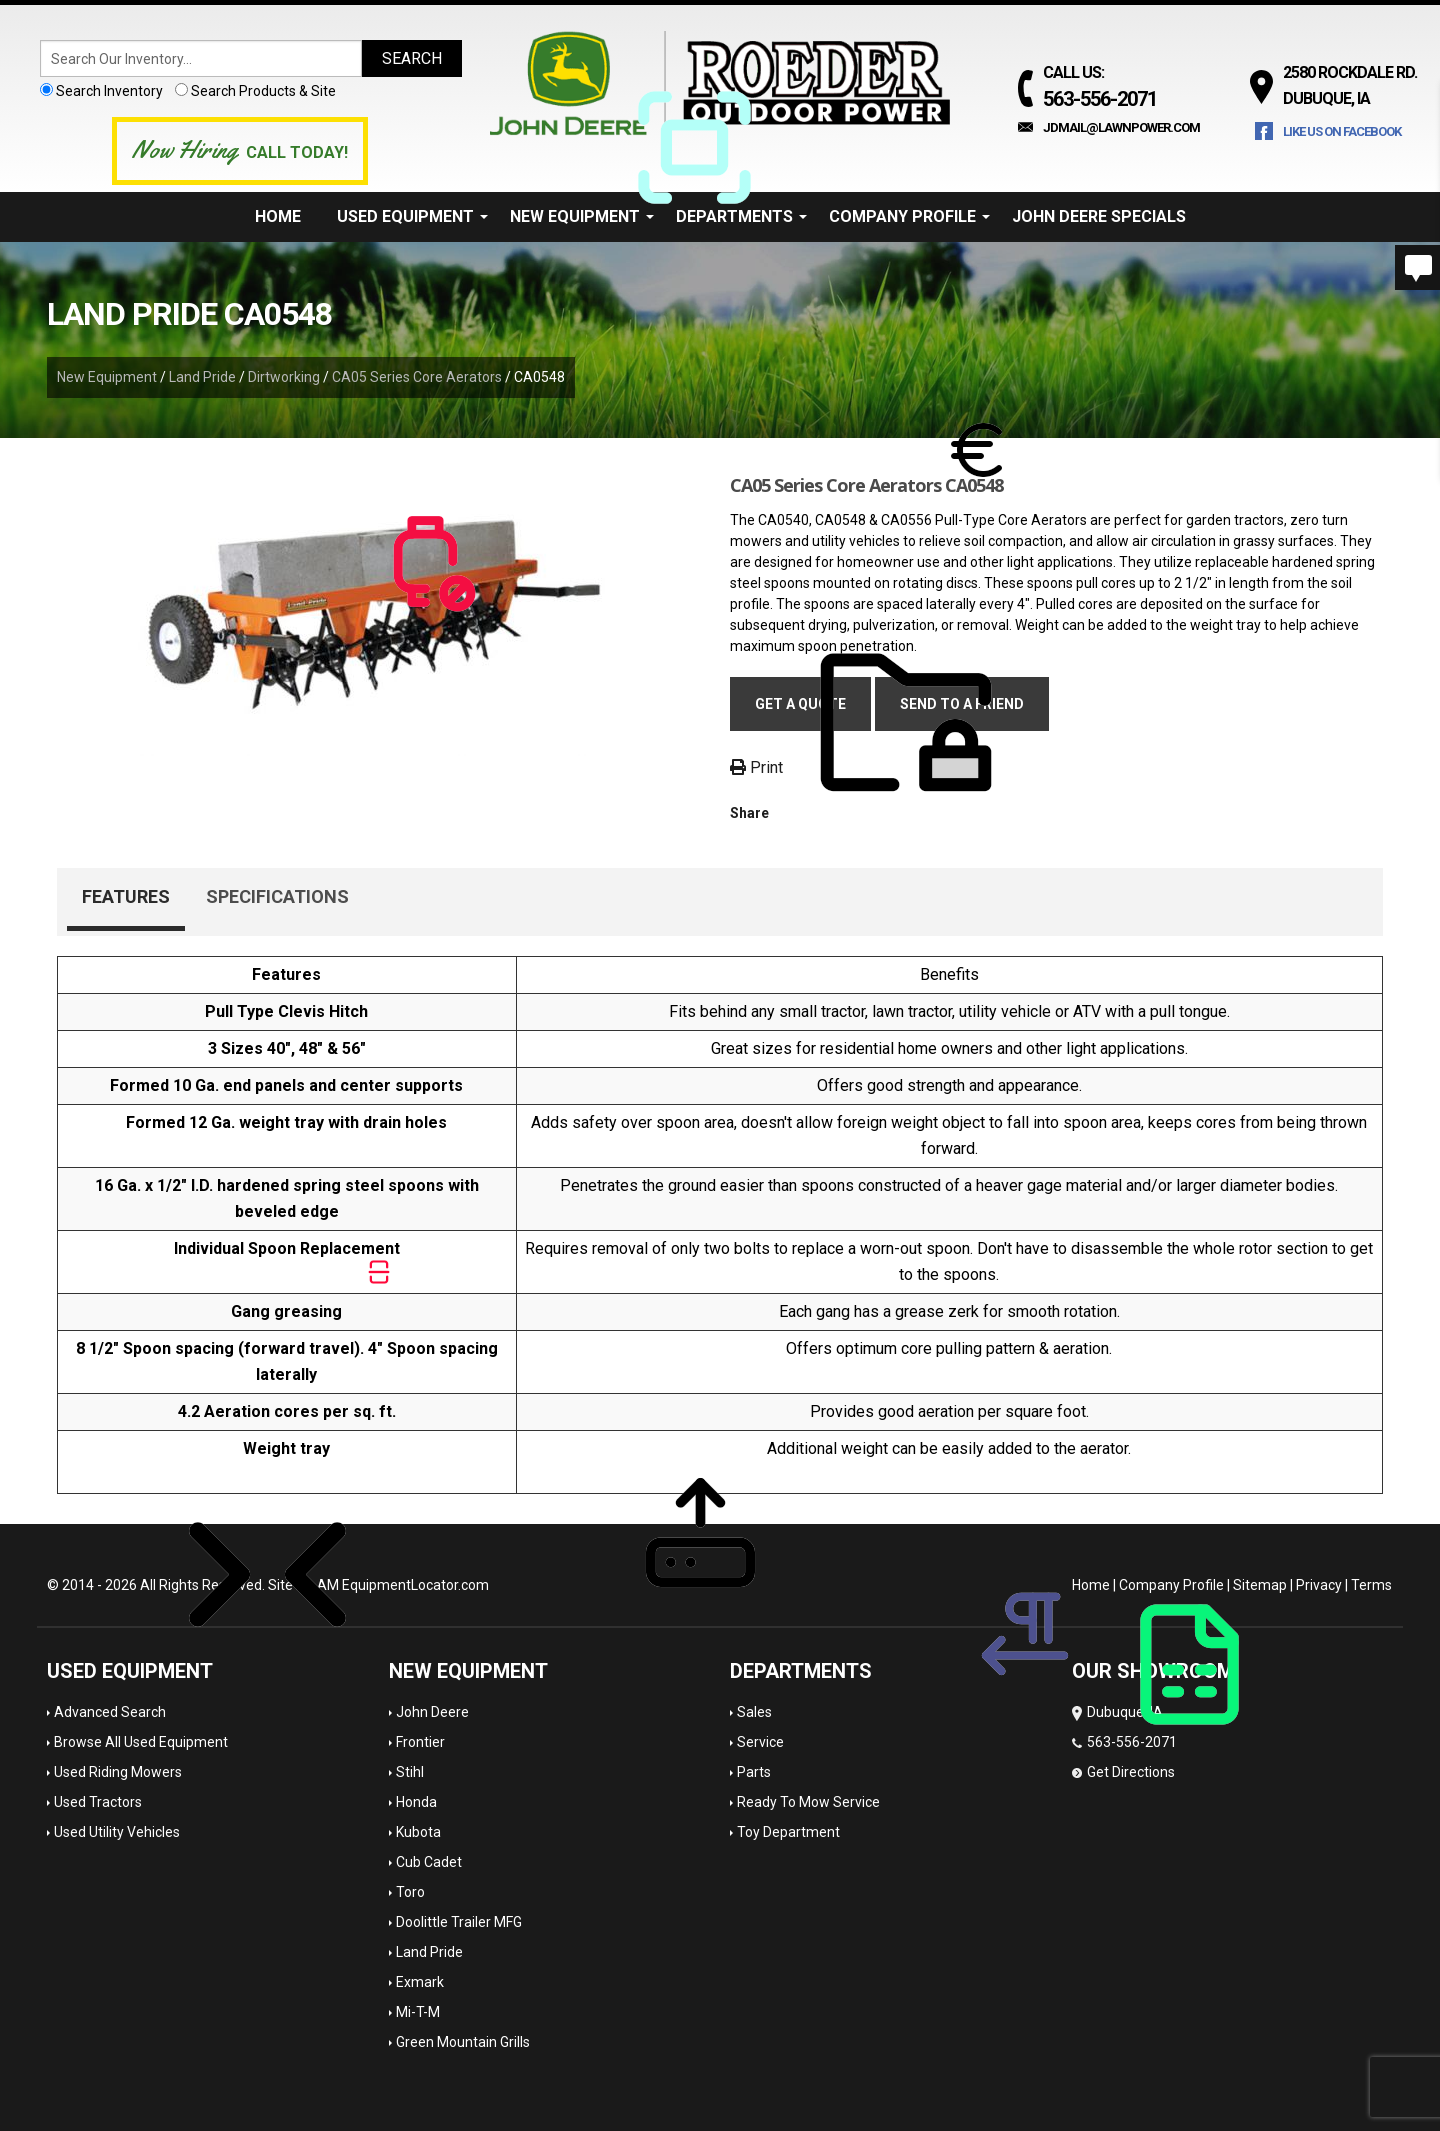  I want to click on upload files to local storage or drive, so click(700, 1532).